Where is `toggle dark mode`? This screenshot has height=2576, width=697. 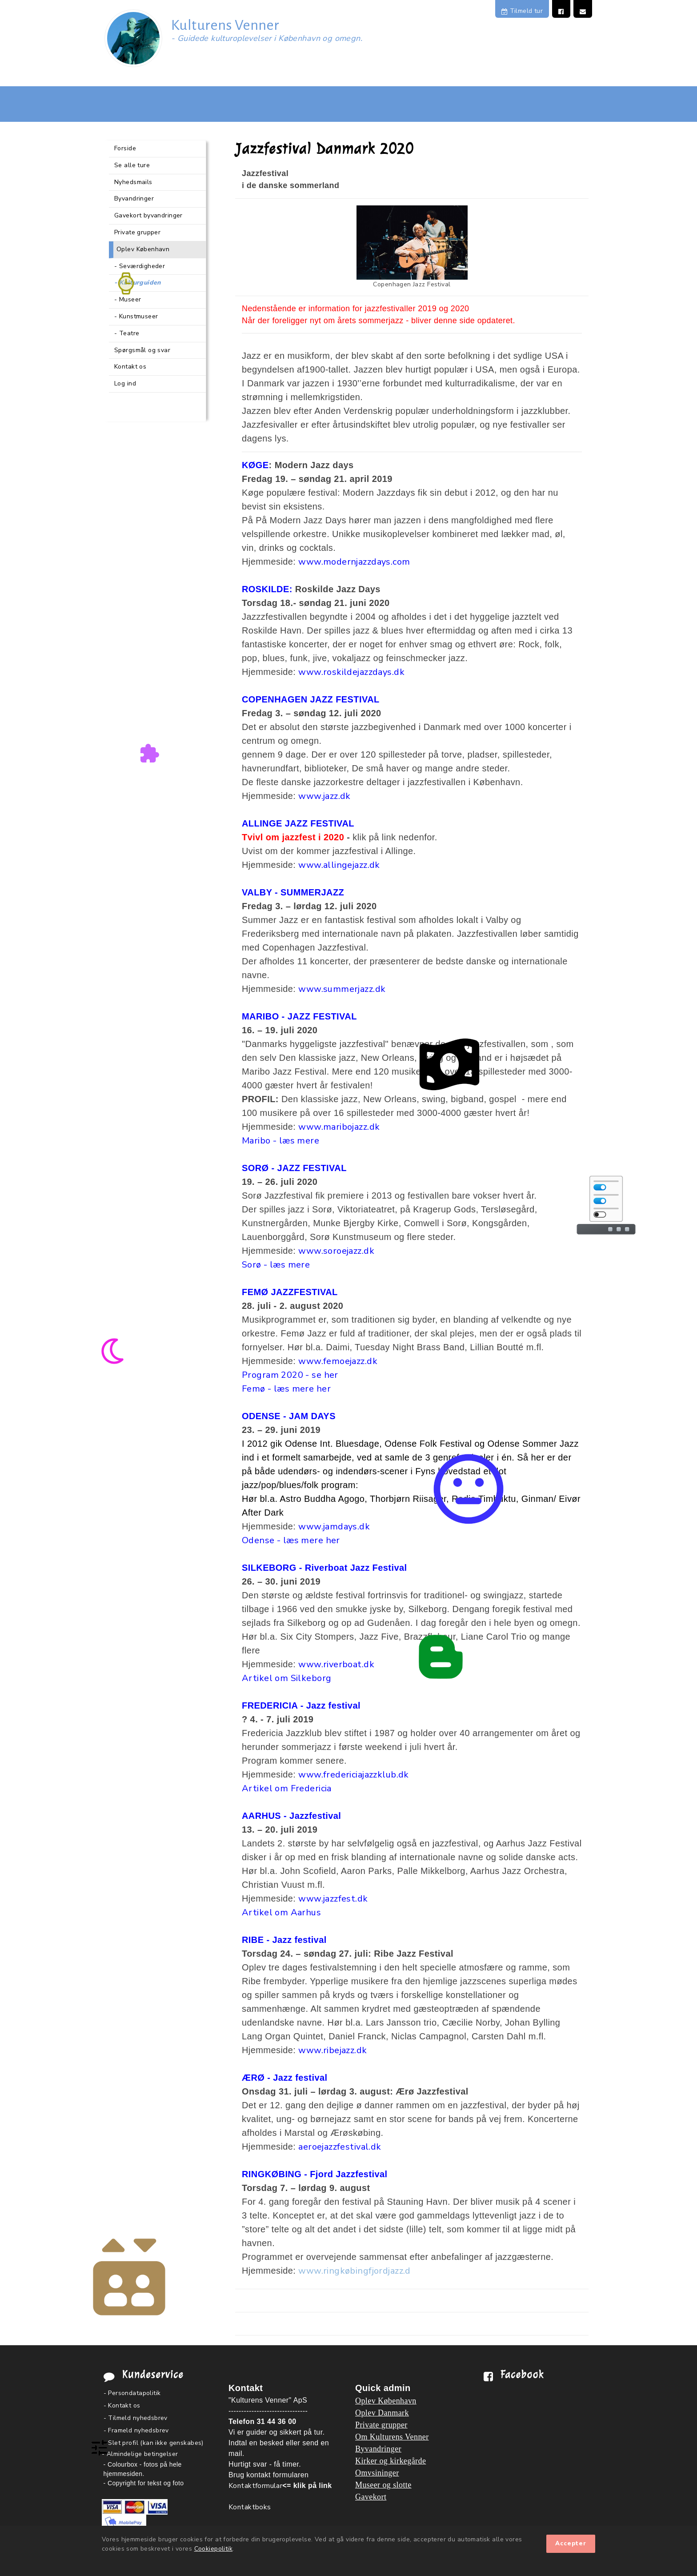
toggle dark mode is located at coordinates (114, 1351).